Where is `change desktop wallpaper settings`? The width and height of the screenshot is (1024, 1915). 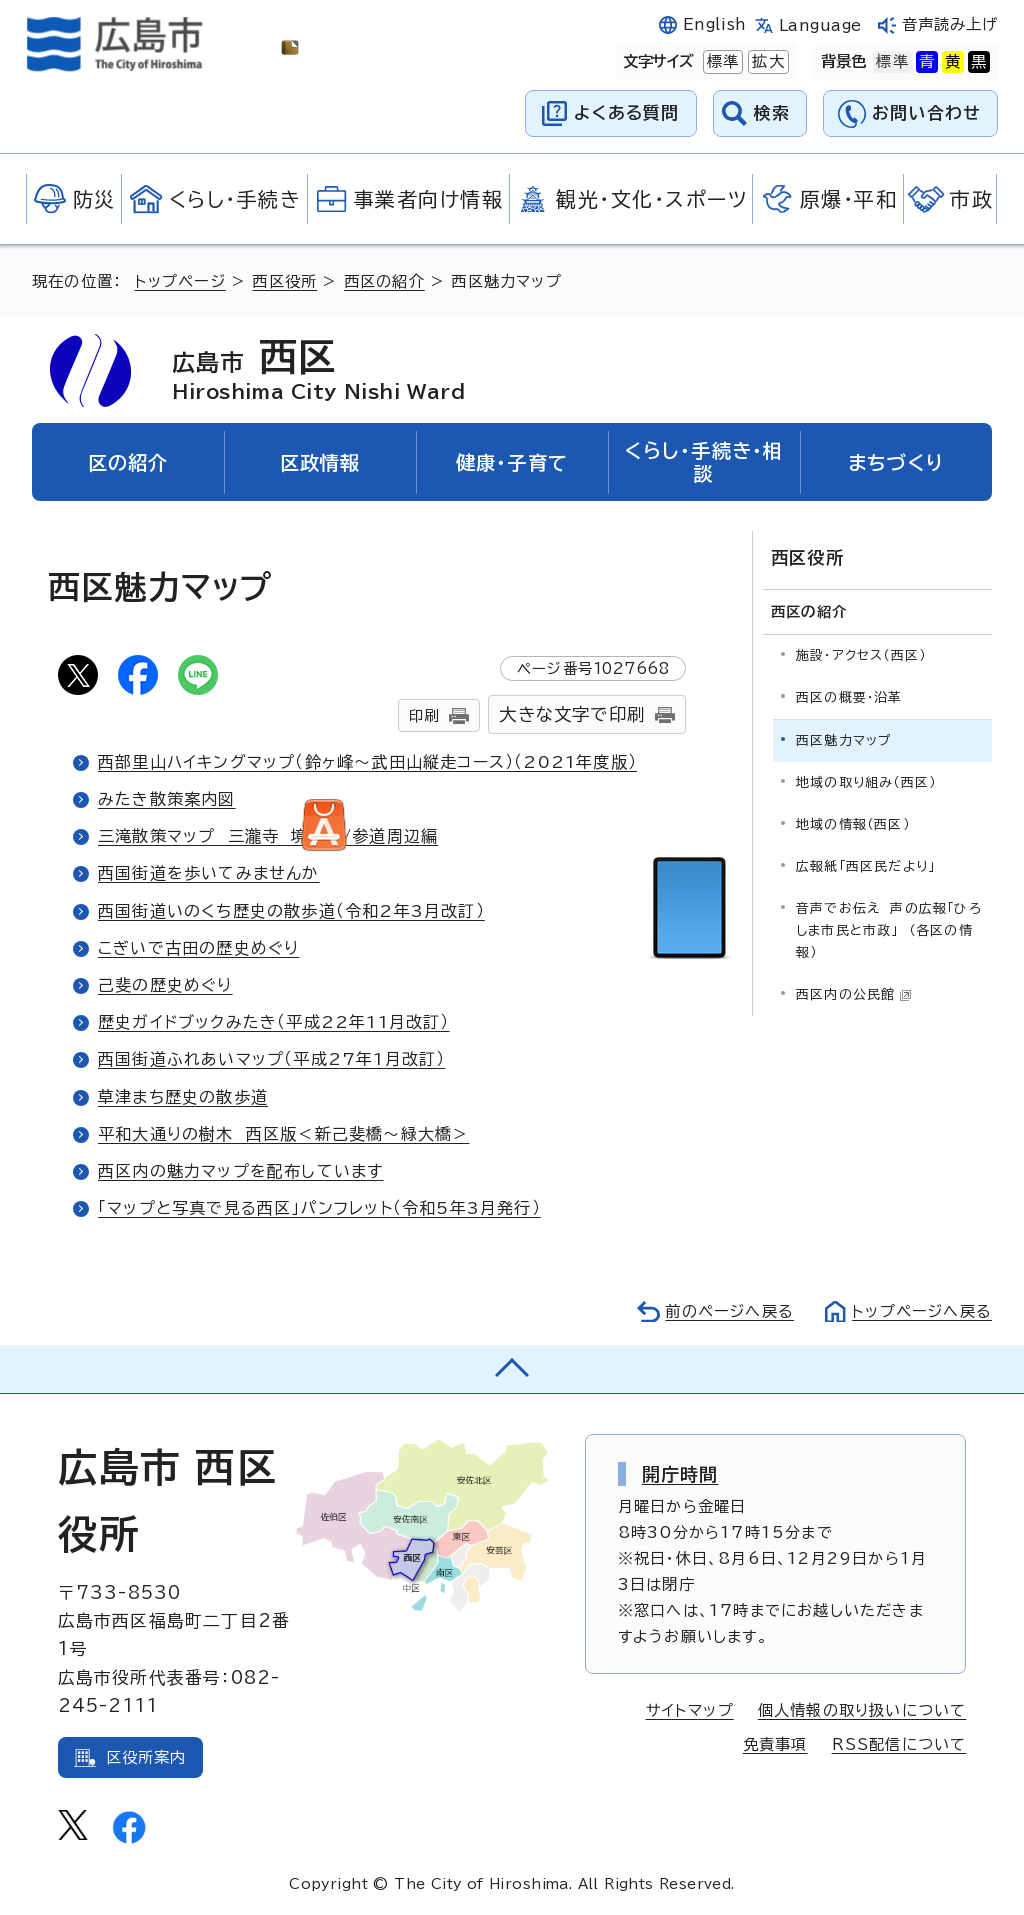 change desktop wallpaper settings is located at coordinates (290, 47).